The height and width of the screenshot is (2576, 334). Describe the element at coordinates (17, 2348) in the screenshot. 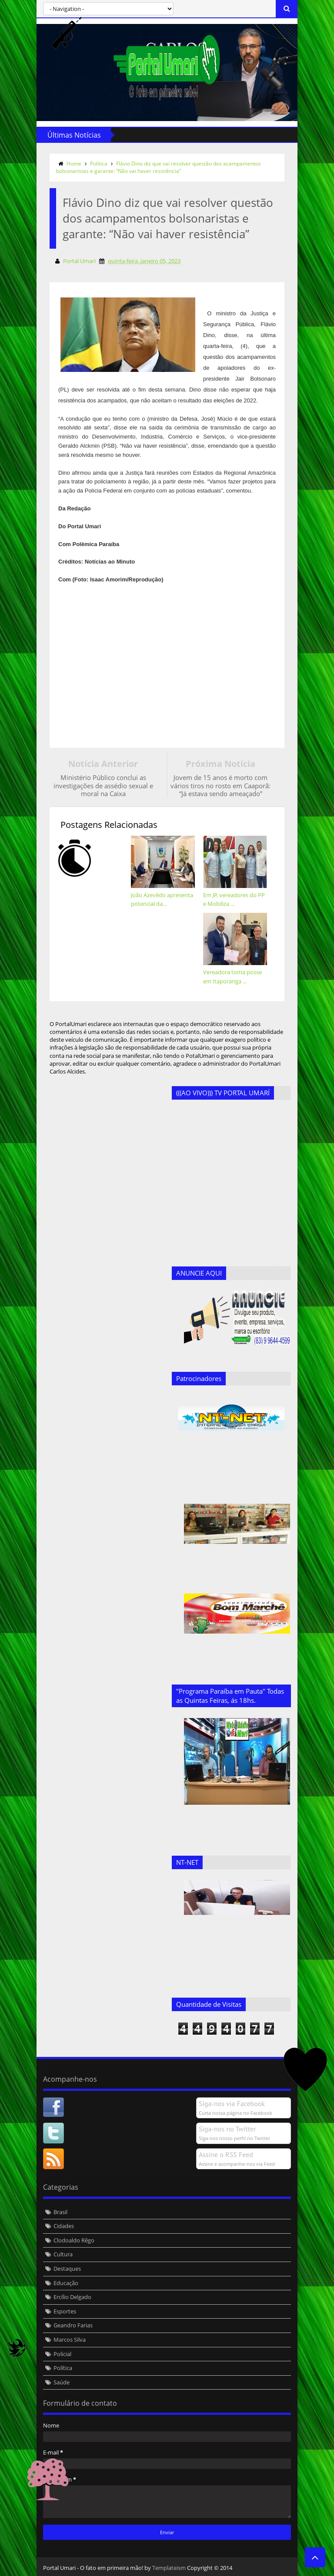

I see `activate speed boost or sprint ability` at that location.